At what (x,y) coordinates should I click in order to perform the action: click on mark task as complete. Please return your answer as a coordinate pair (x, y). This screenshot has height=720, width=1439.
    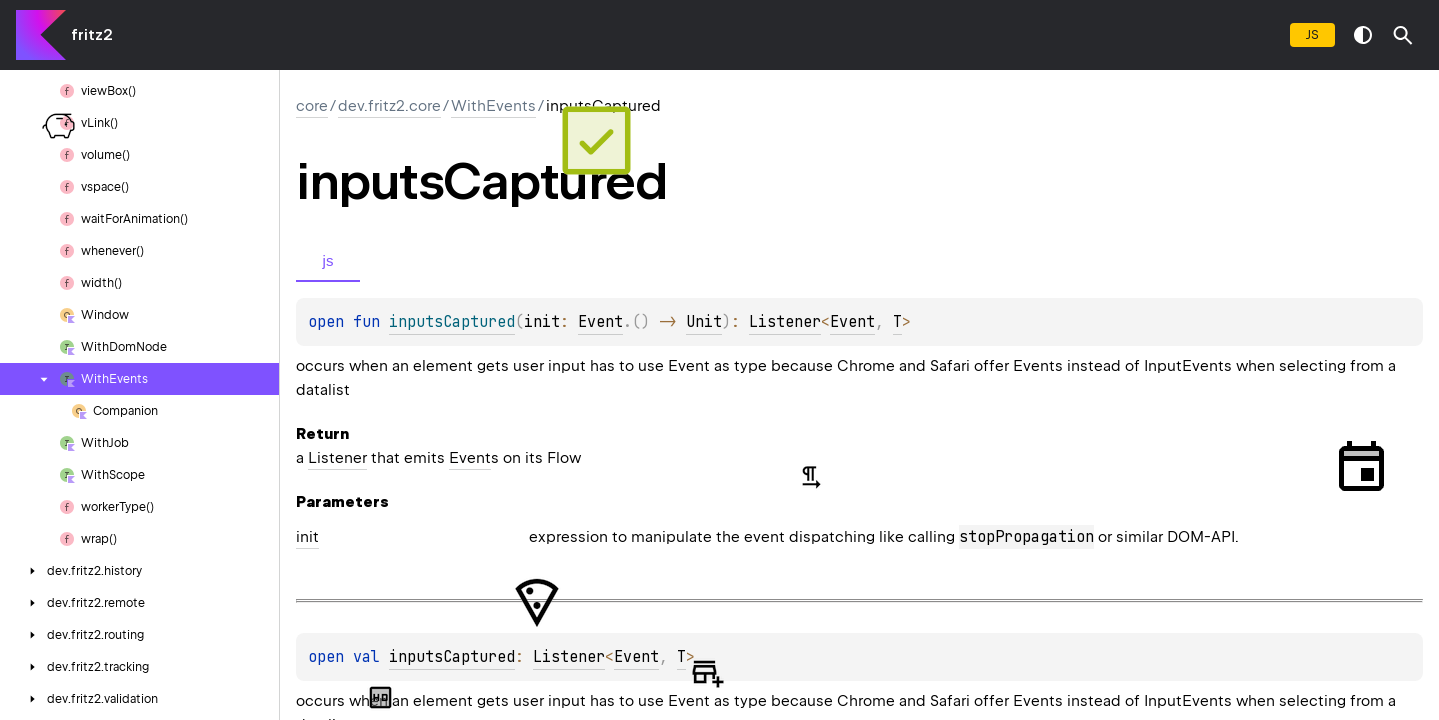
    Looking at the image, I should click on (596, 140).